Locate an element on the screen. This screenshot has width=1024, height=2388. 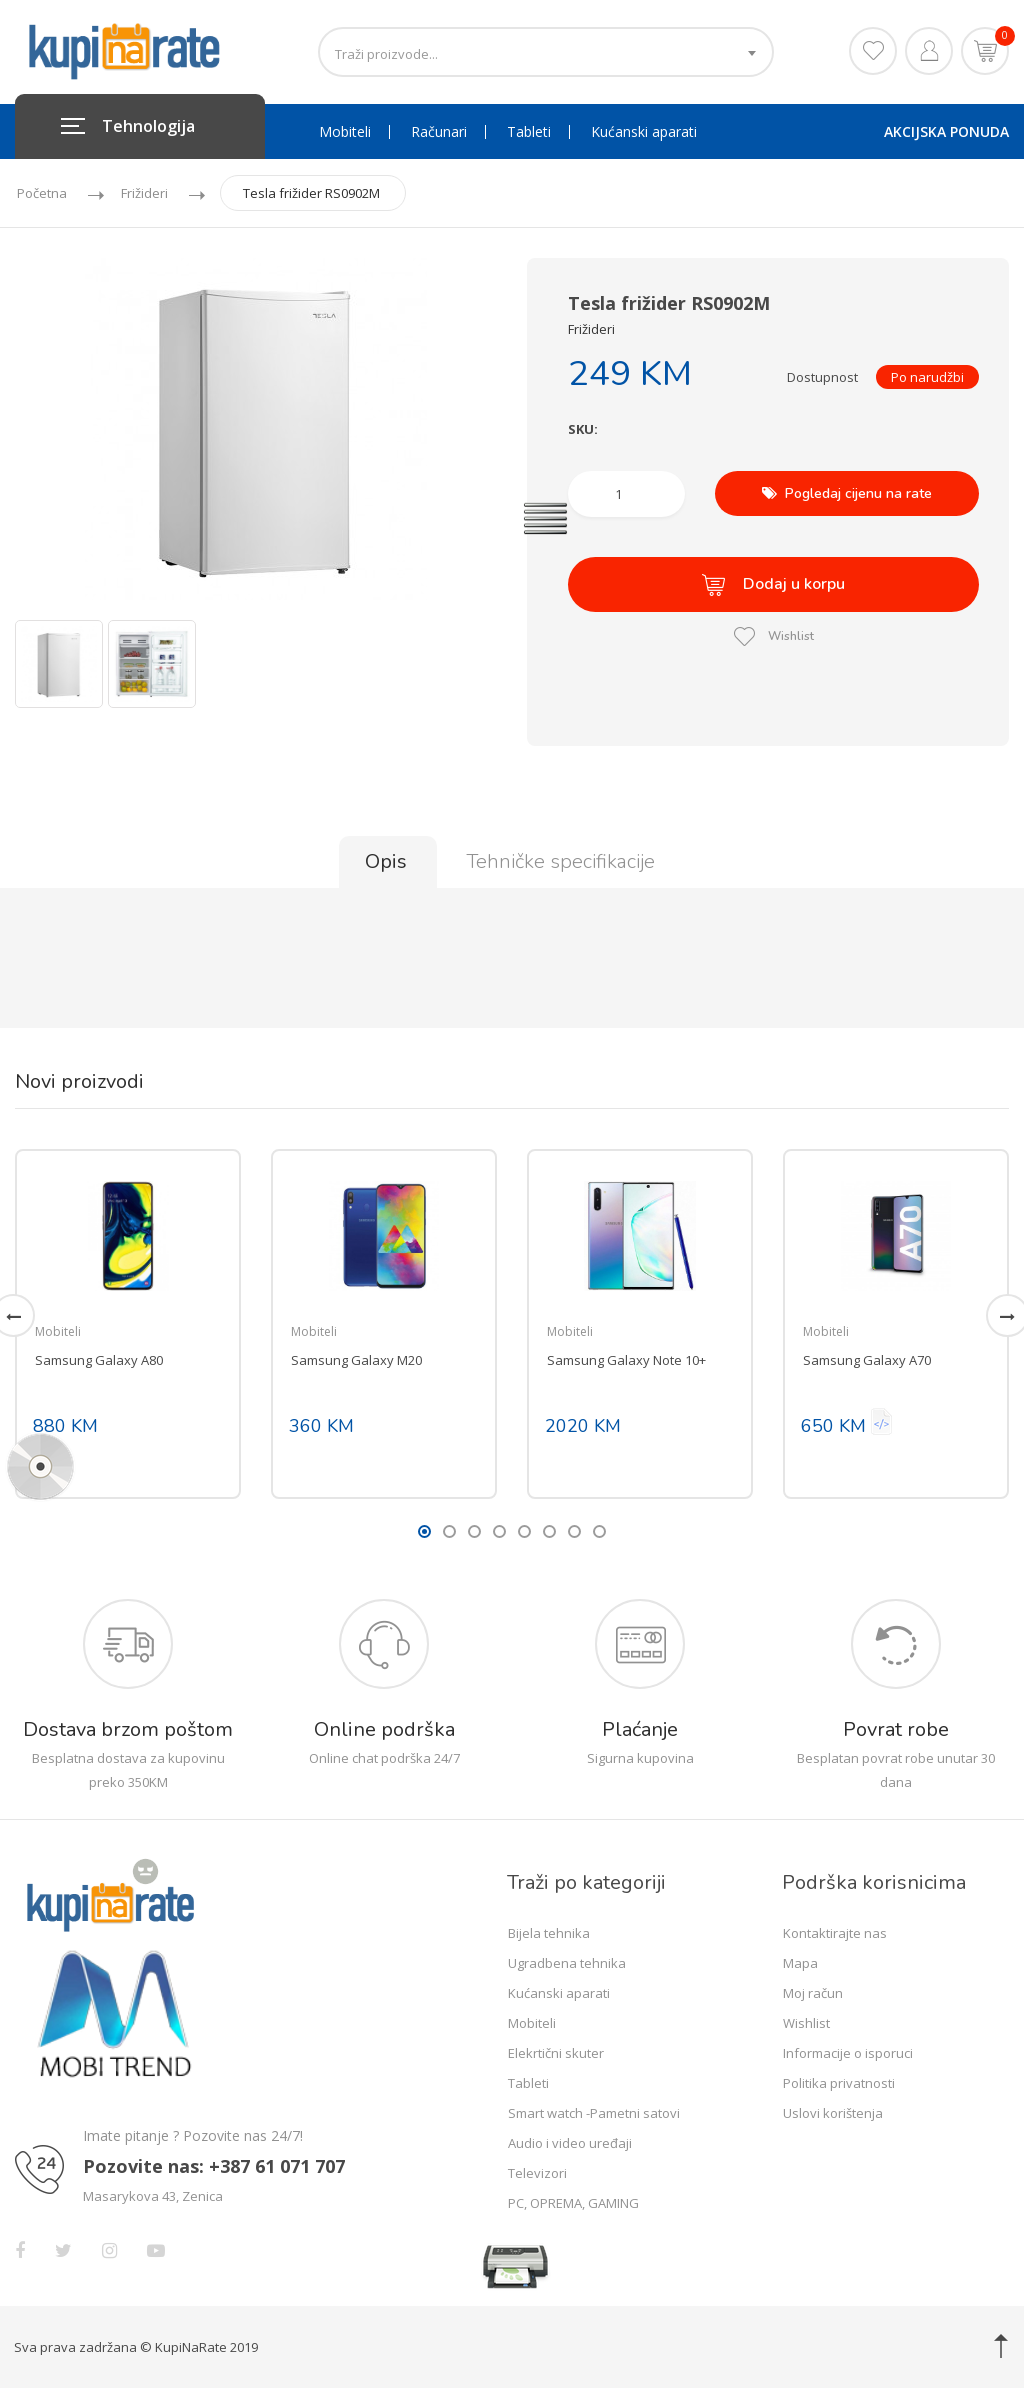
justify text to fill both margins is located at coordinates (545, 518).